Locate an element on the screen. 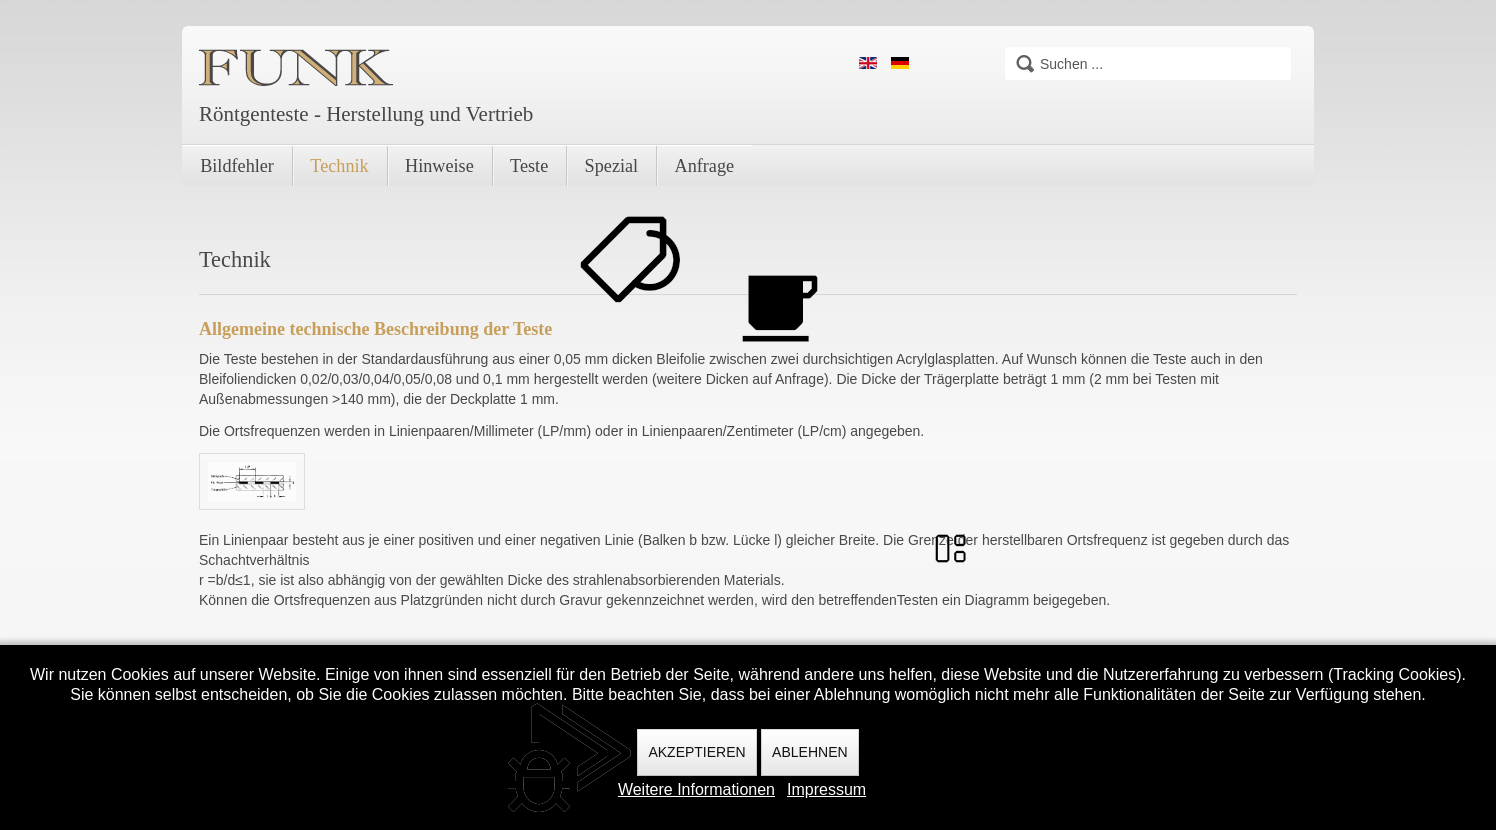 The width and height of the screenshot is (1496, 830). find nearby coffee shops or cafes is located at coordinates (780, 310).